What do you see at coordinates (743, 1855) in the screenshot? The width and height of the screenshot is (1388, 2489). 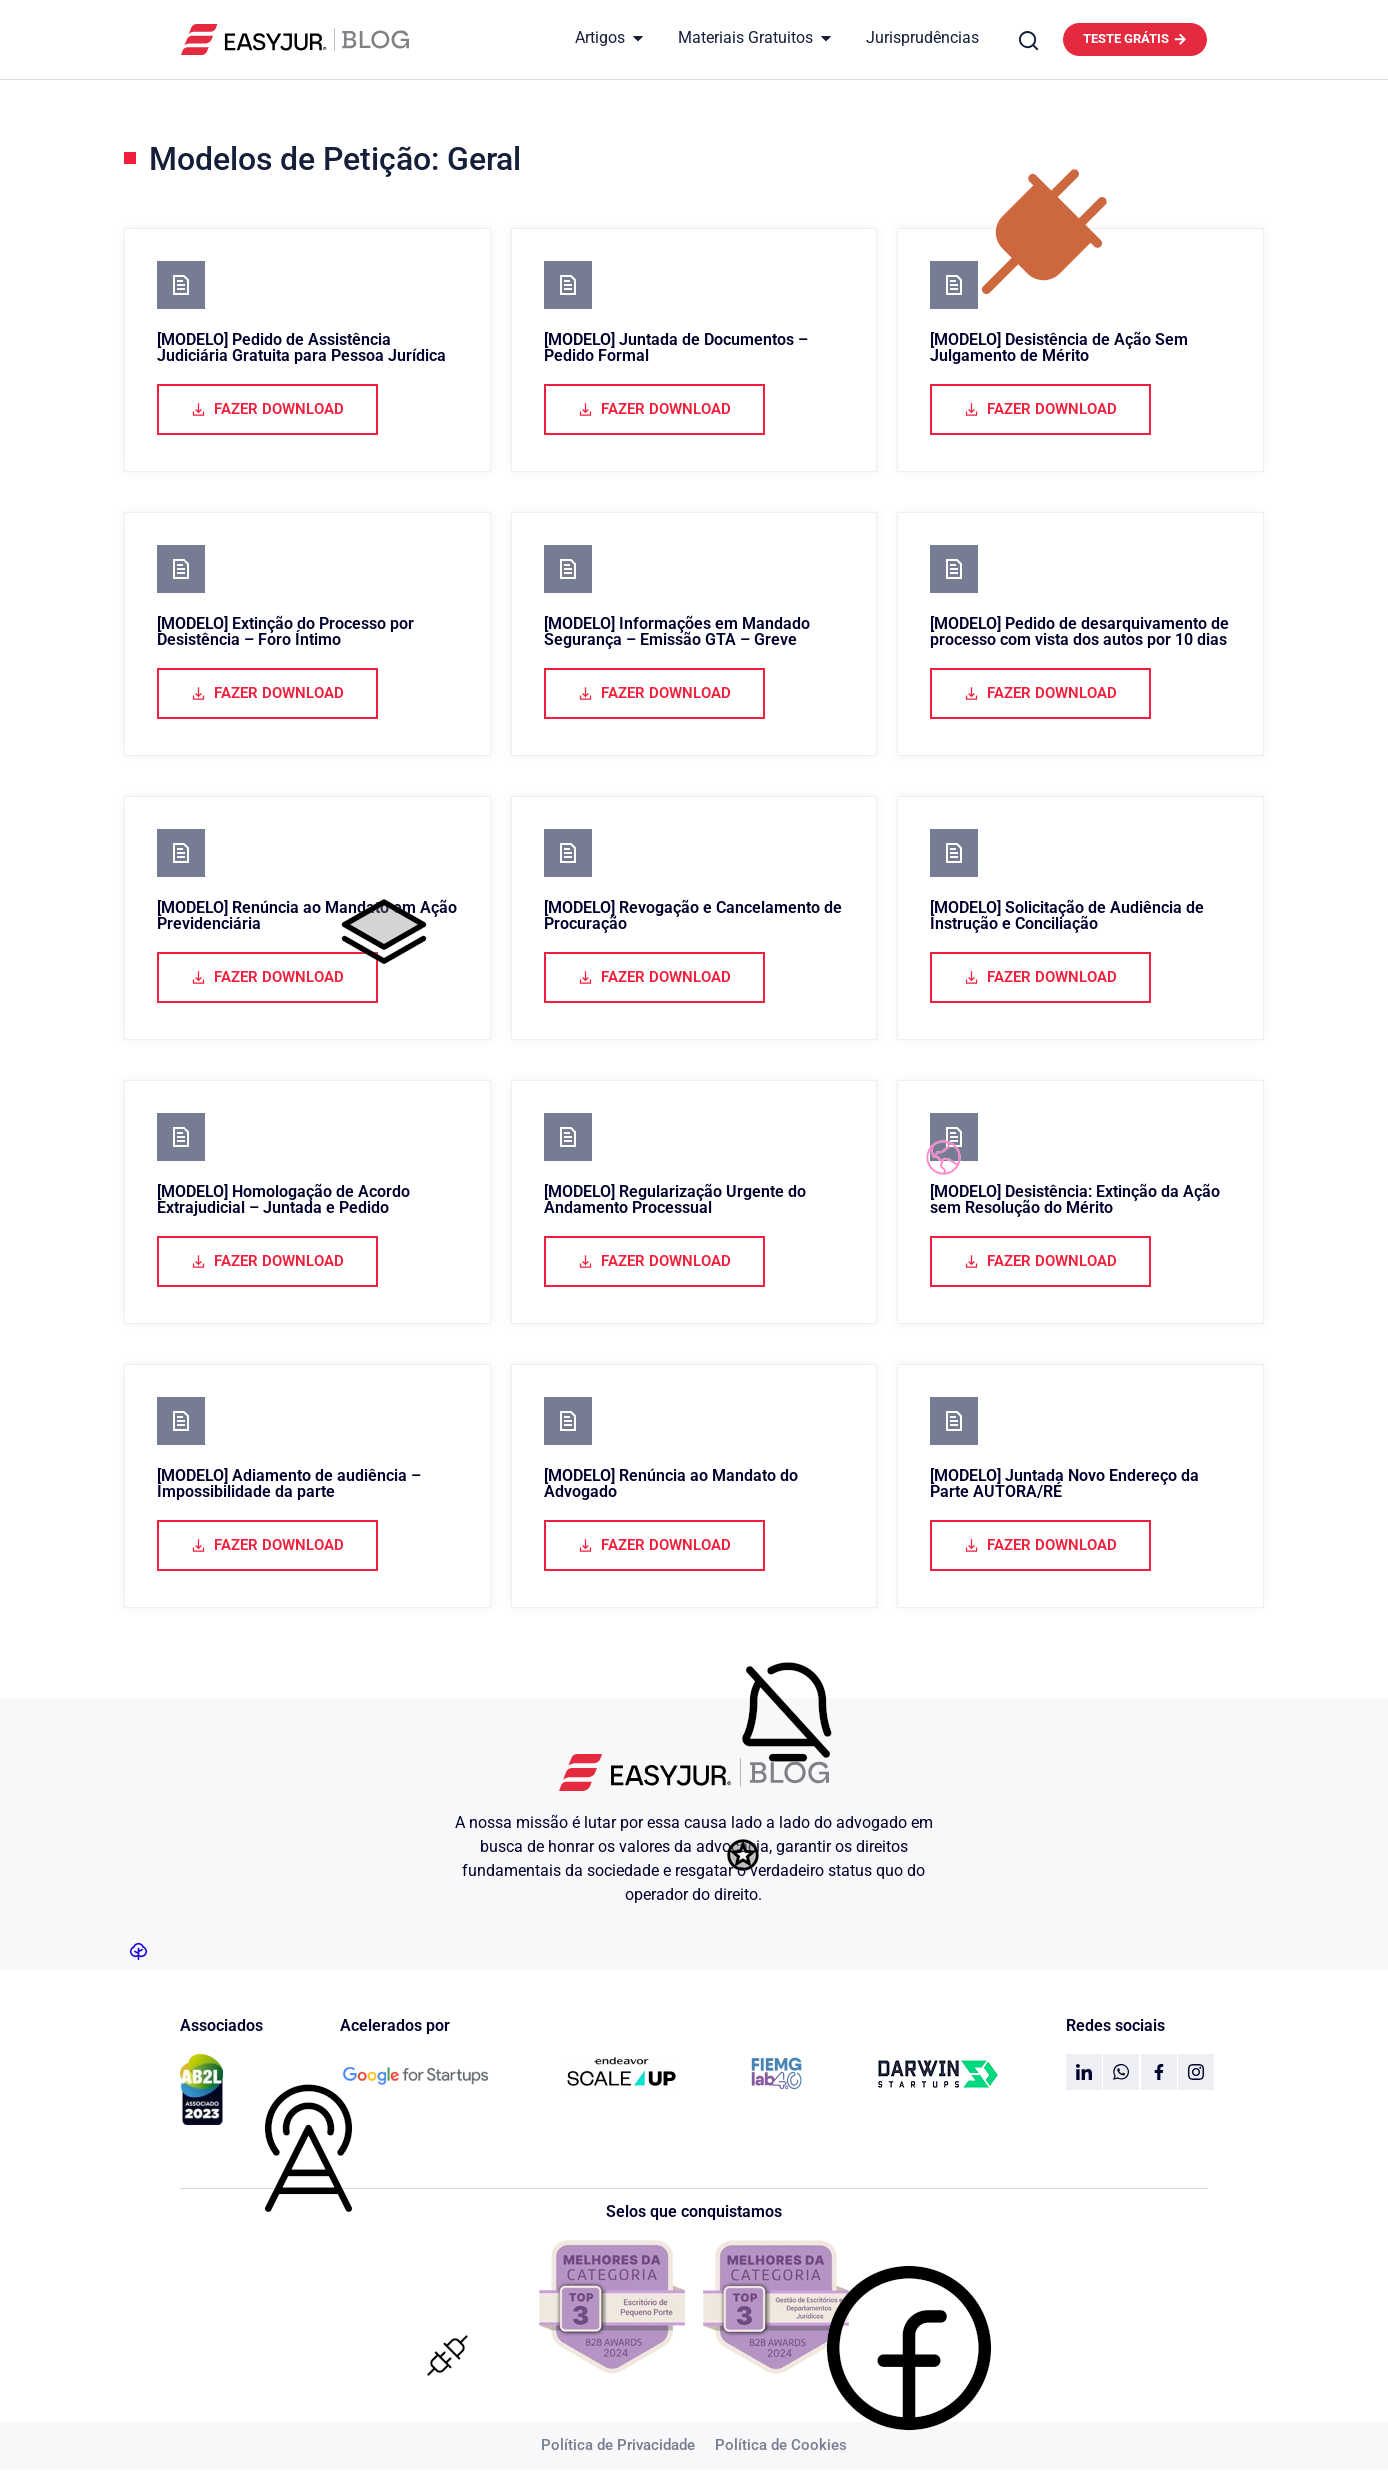 I see `view favorites or starred items` at bounding box center [743, 1855].